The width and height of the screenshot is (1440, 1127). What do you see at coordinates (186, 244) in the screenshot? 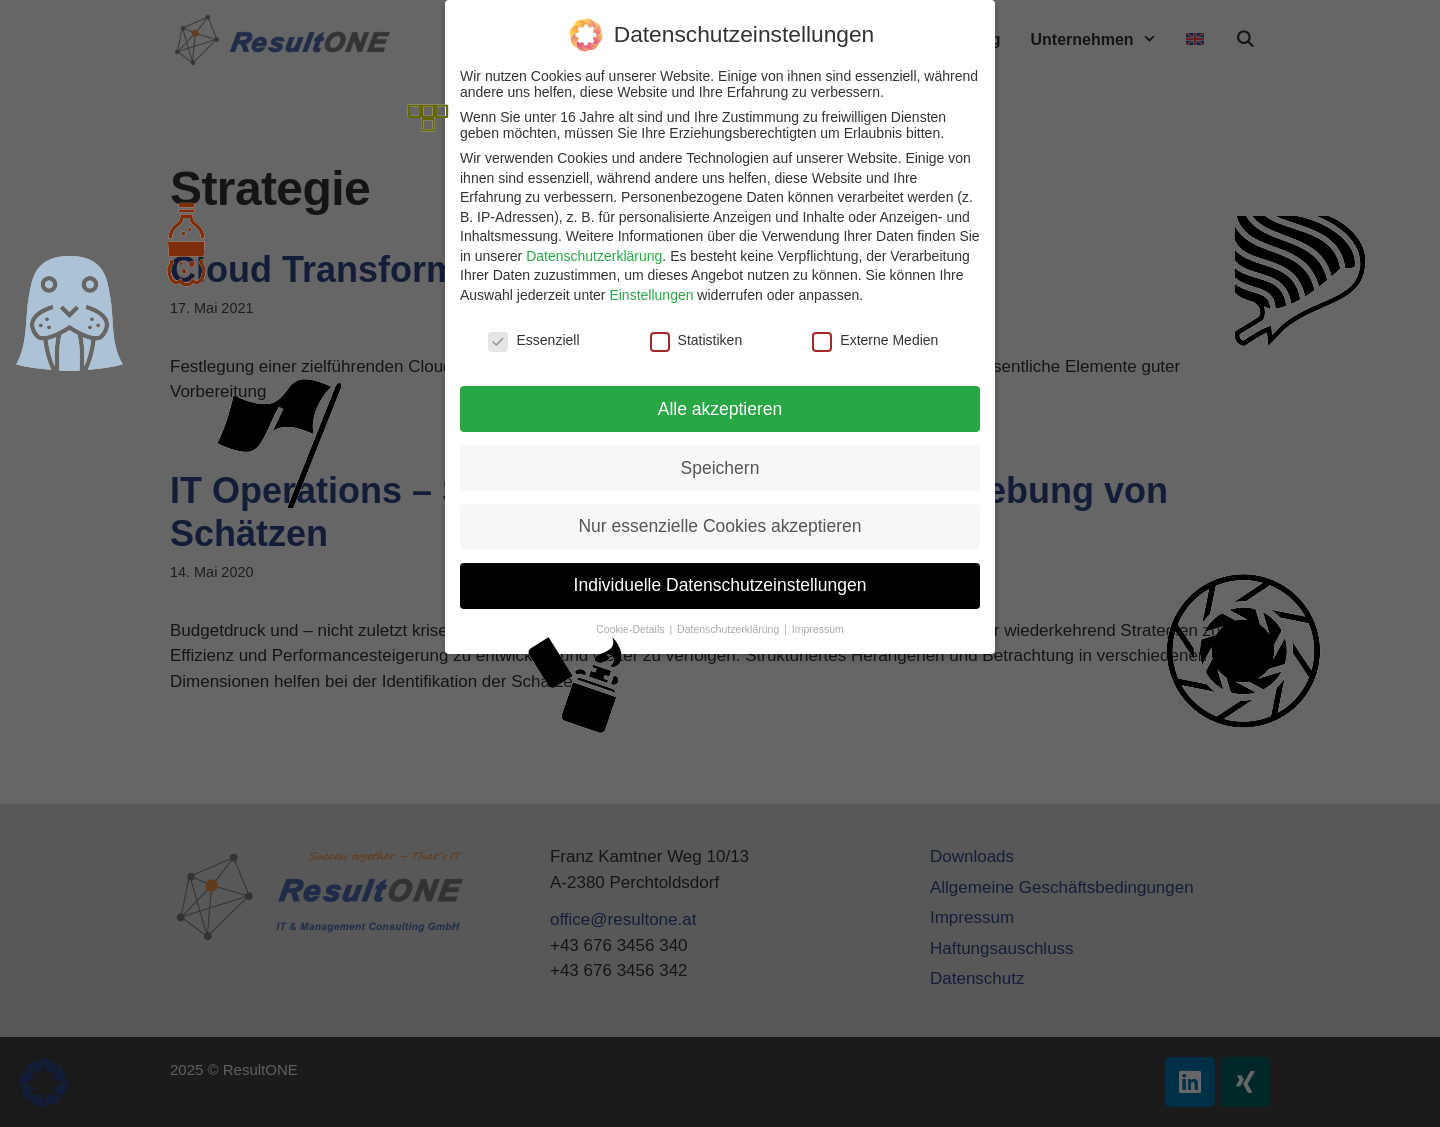
I see `select a beverage or drink item` at bounding box center [186, 244].